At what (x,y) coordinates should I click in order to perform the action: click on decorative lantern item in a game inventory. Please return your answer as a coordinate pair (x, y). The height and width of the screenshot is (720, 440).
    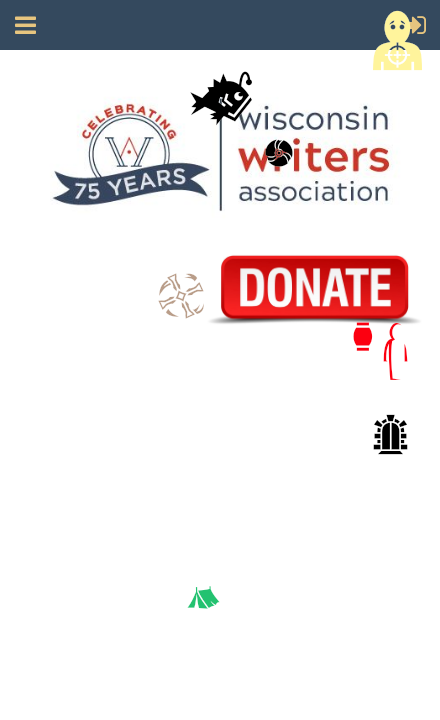
    Looking at the image, I should click on (382, 351).